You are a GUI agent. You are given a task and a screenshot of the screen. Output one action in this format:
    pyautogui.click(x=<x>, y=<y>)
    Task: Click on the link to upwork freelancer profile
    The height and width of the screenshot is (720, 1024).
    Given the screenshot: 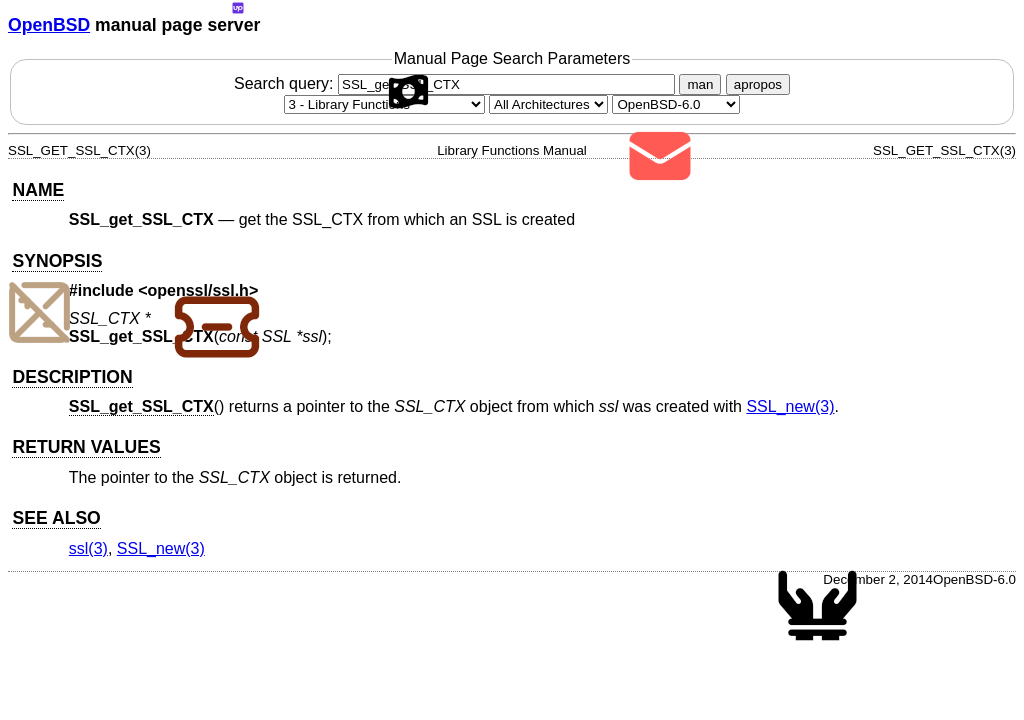 What is the action you would take?
    pyautogui.click(x=238, y=8)
    